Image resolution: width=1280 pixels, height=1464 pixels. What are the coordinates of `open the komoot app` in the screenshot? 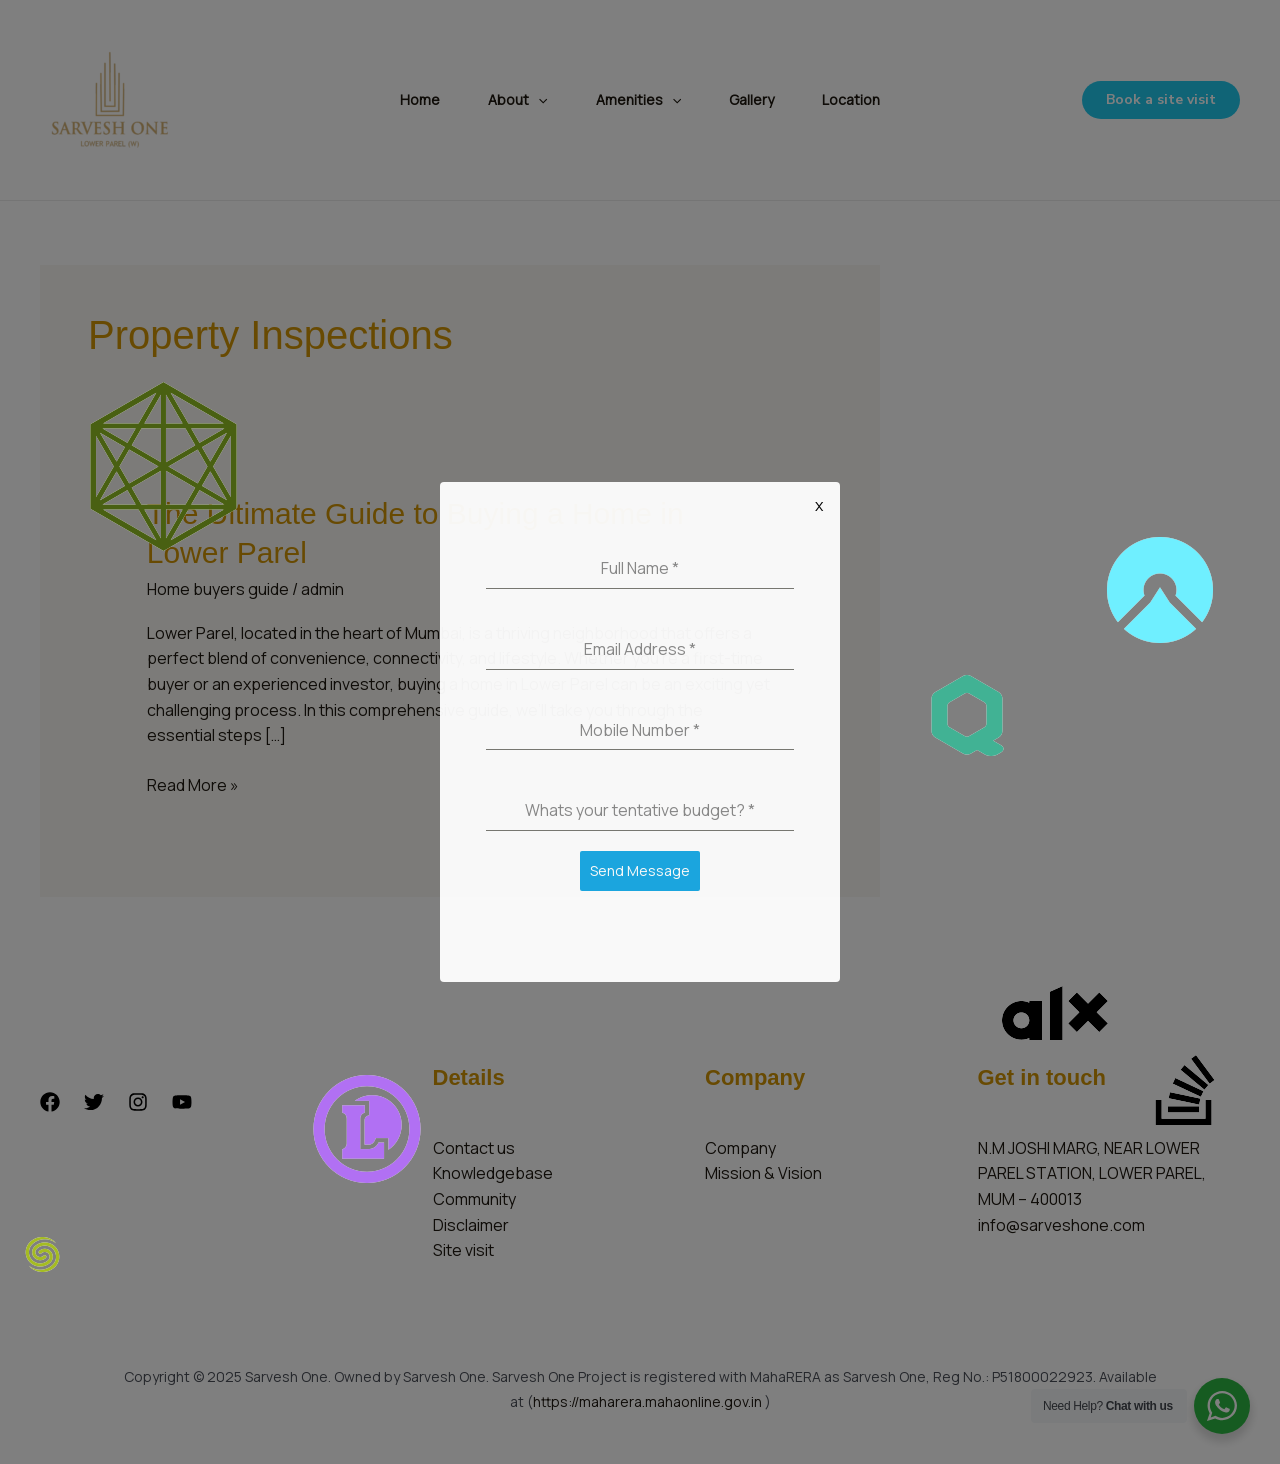 It's located at (1160, 590).